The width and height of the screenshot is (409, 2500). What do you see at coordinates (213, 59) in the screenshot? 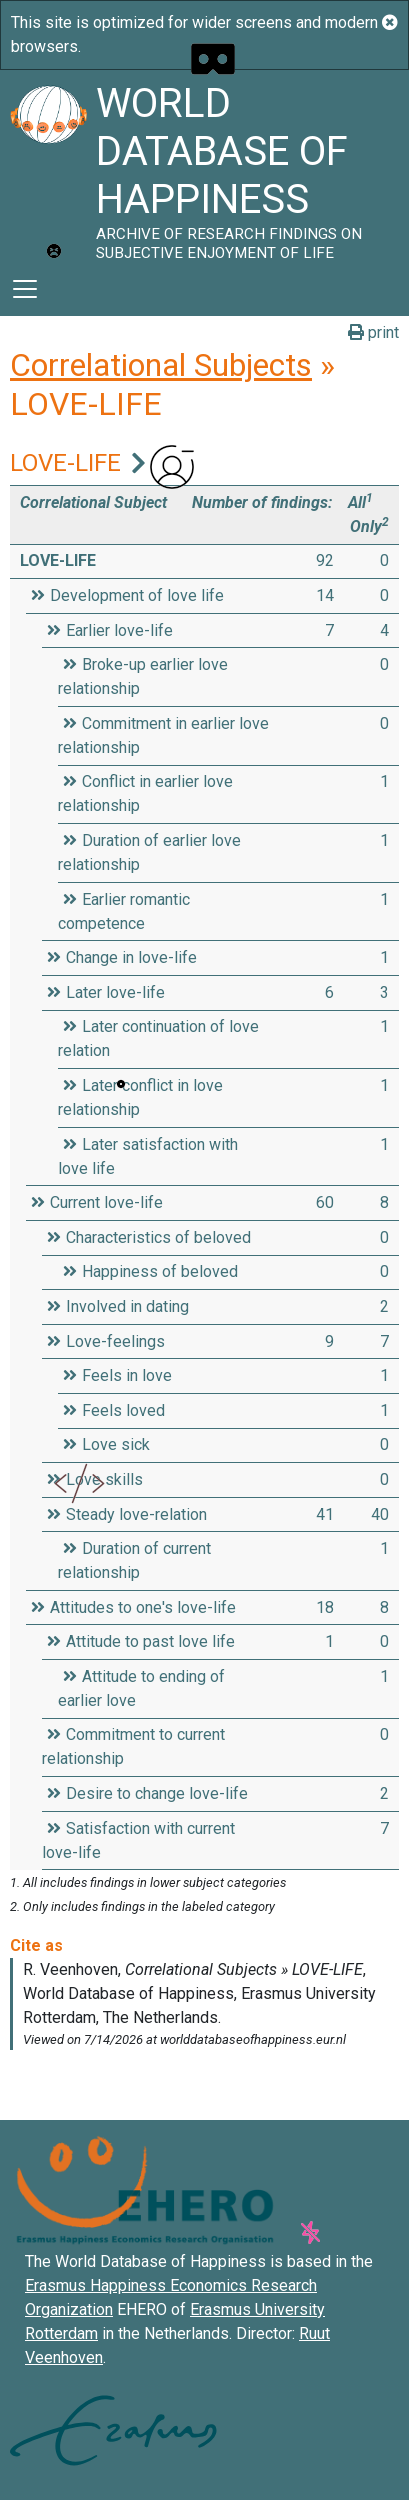
I see `launch google cardboard VR experience` at bounding box center [213, 59].